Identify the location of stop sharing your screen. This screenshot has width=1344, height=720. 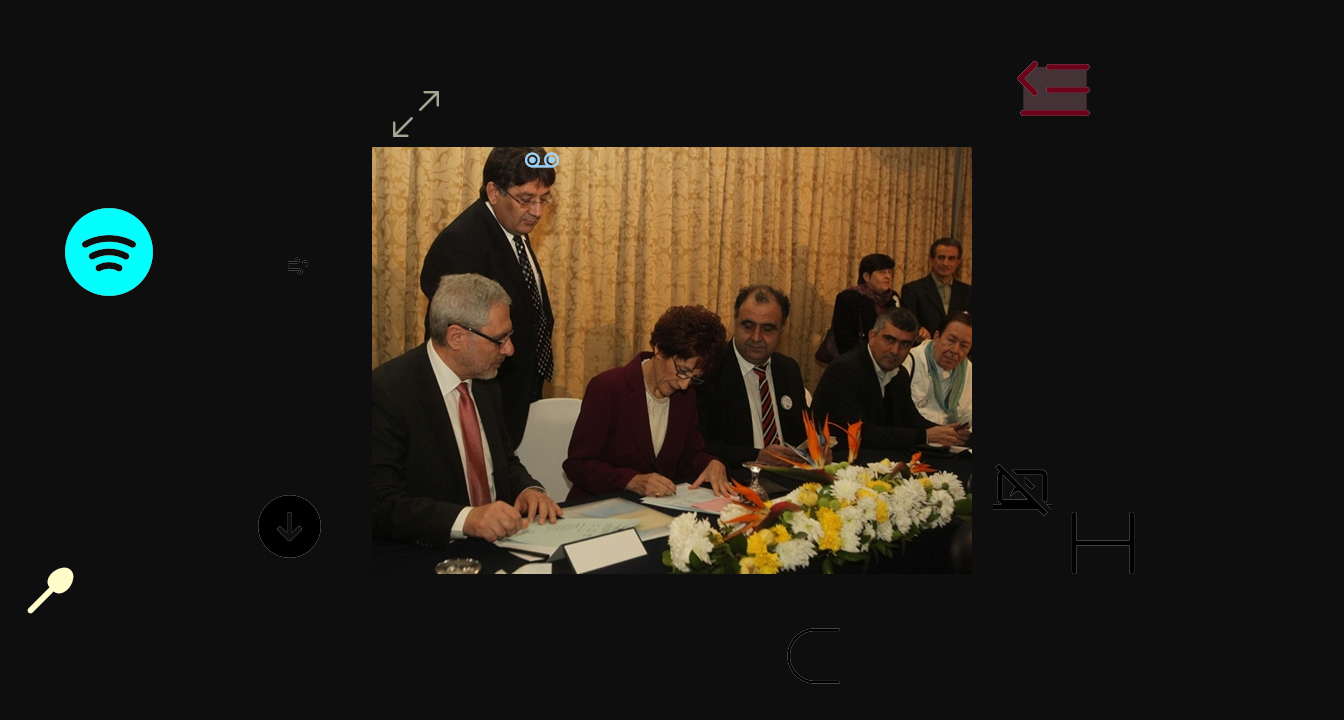
(1022, 489).